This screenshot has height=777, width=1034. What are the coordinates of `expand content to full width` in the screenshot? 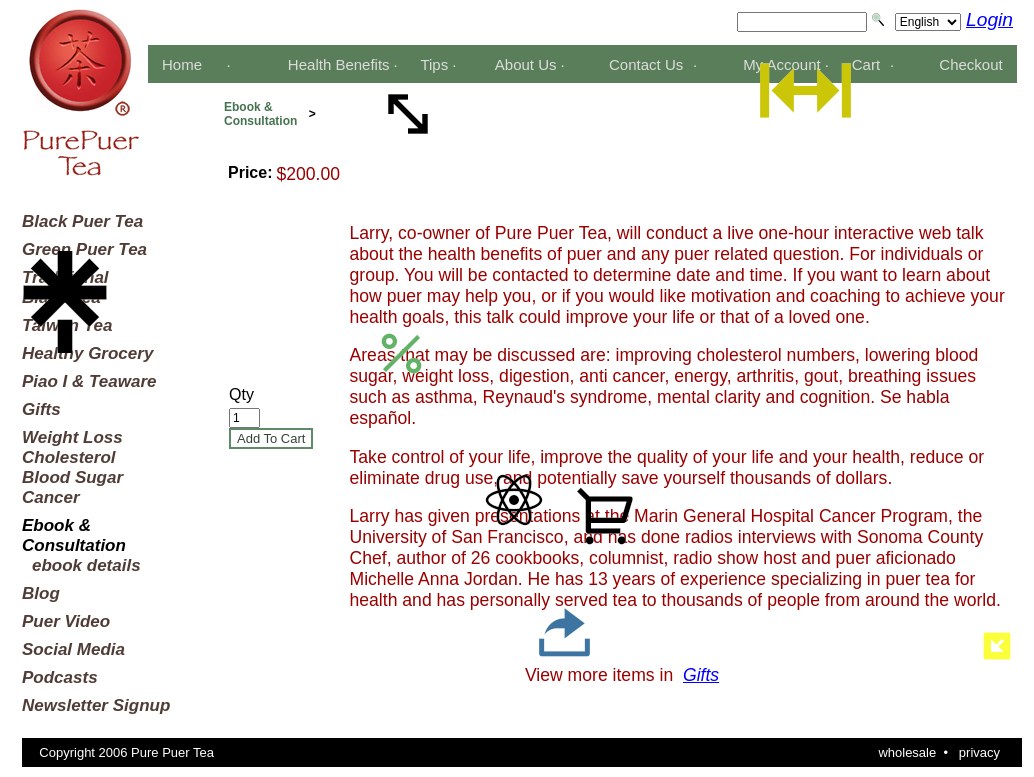 It's located at (805, 90).